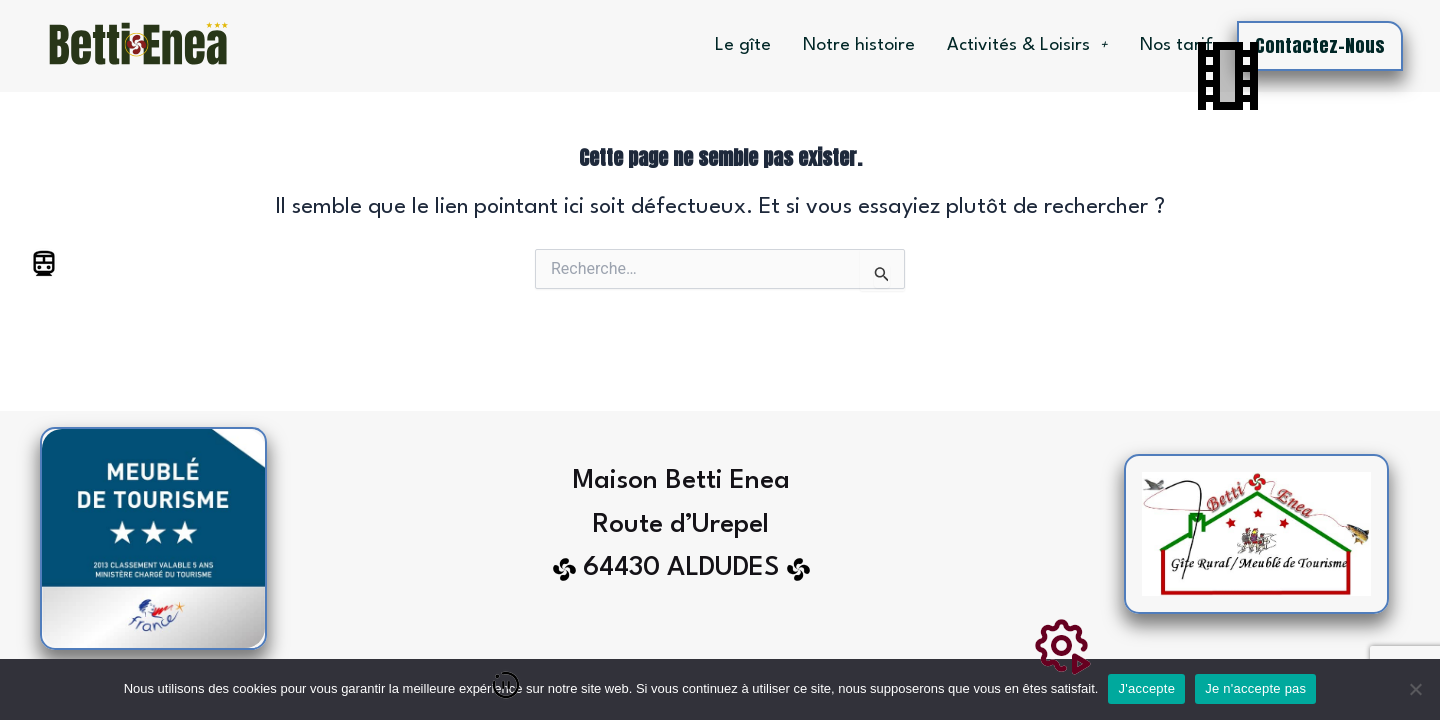 This screenshot has width=1440, height=720. I want to click on get subway or metro directions, so click(44, 264).